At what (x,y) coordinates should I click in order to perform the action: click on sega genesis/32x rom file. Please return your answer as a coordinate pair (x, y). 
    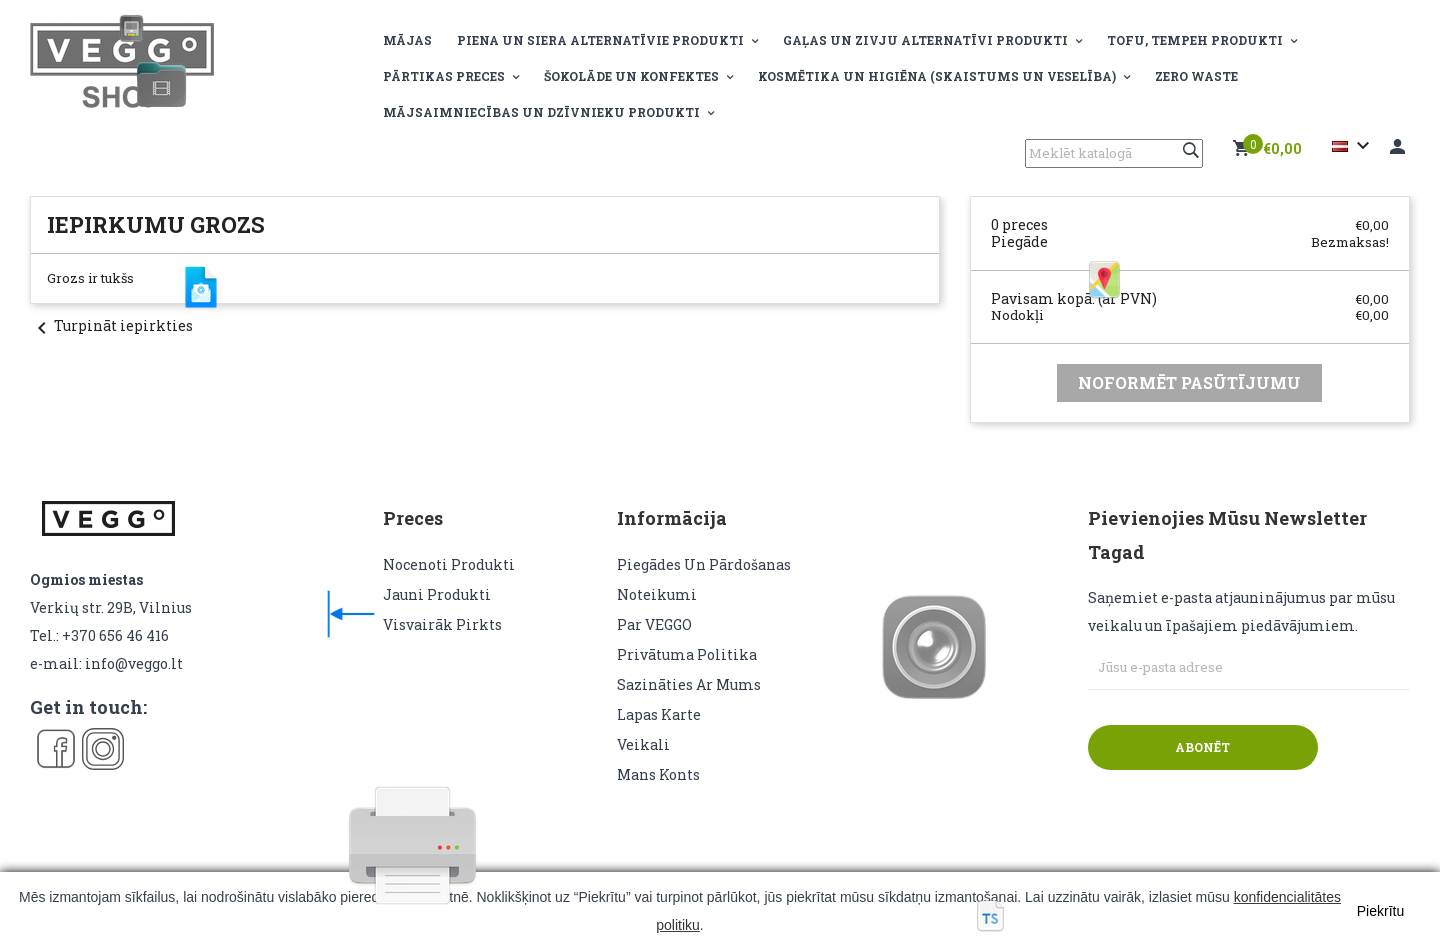
    Looking at the image, I should click on (131, 28).